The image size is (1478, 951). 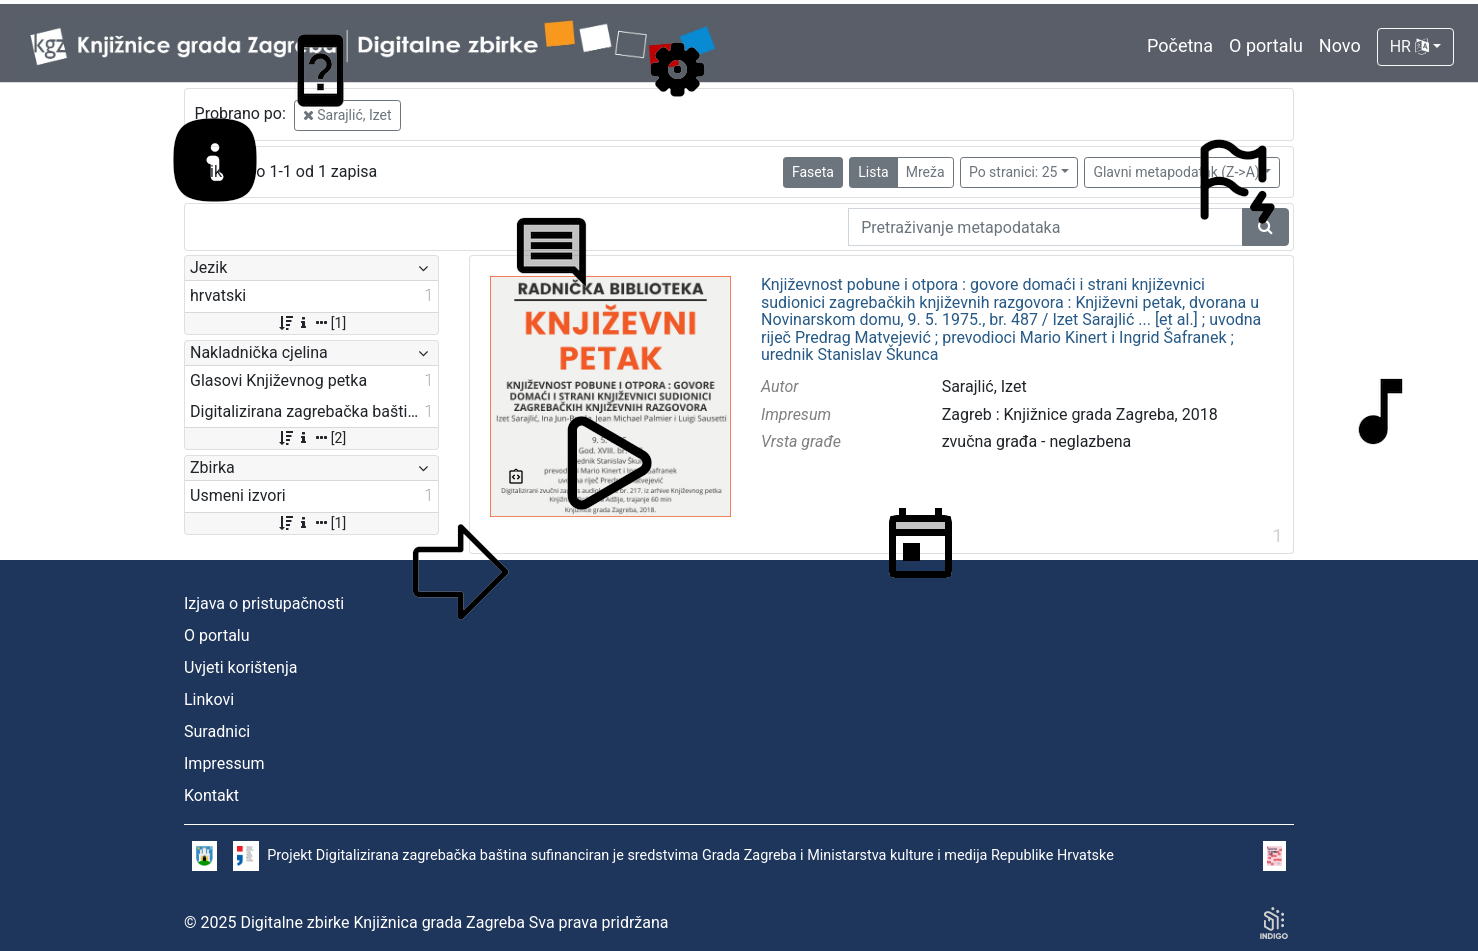 I want to click on play media or start playback, so click(x=605, y=463).